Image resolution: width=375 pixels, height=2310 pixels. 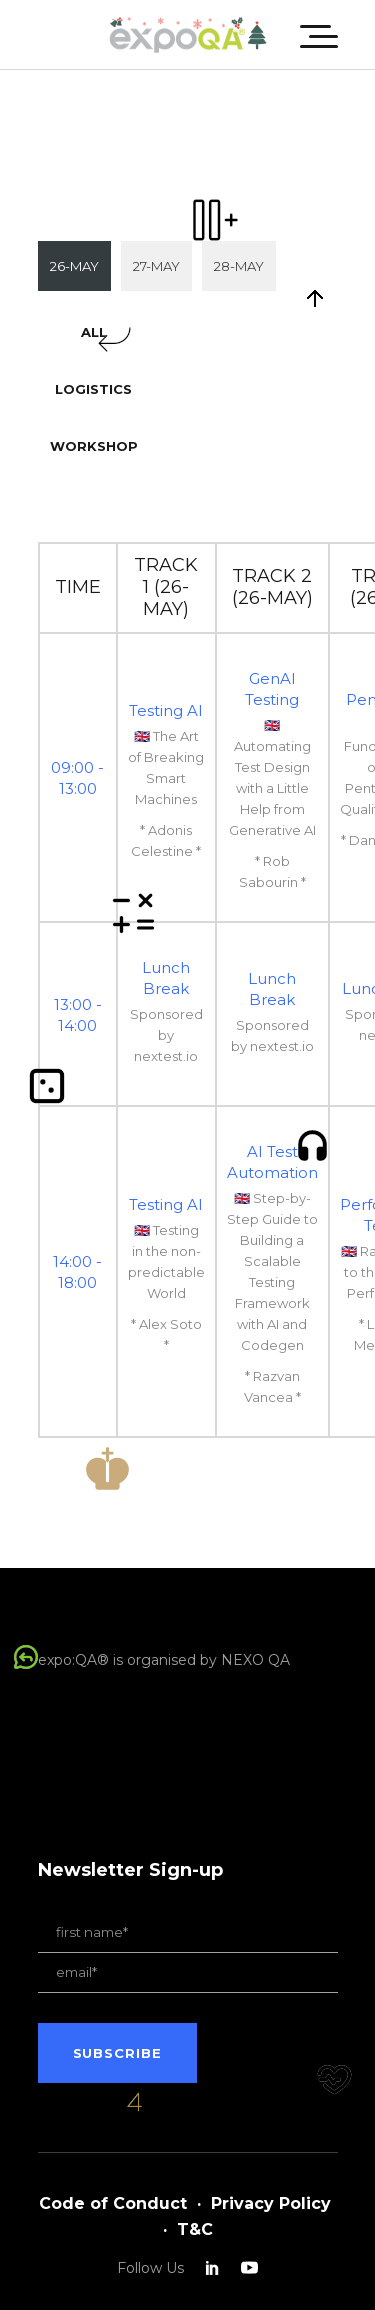 I want to click on view health or fitness data, so click(x=334, y=2078).